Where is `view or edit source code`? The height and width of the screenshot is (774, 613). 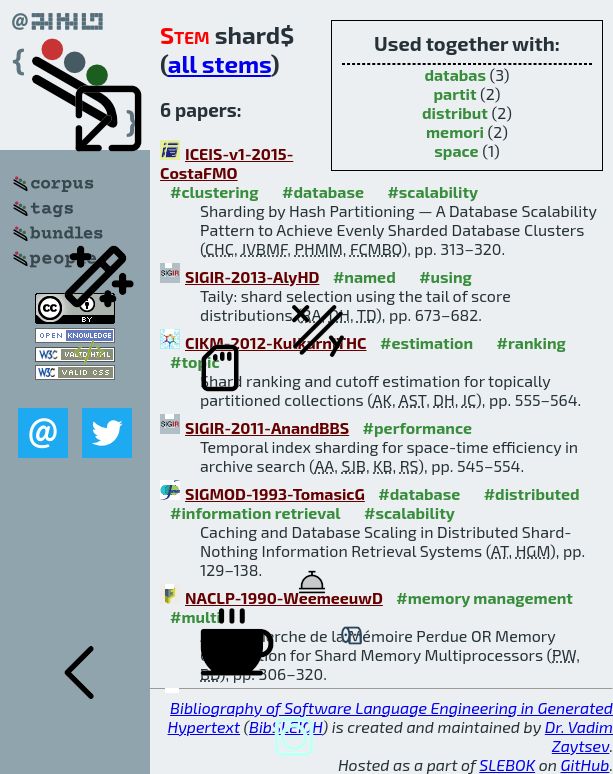 view or edit source code is located at coordinates (89, 352).